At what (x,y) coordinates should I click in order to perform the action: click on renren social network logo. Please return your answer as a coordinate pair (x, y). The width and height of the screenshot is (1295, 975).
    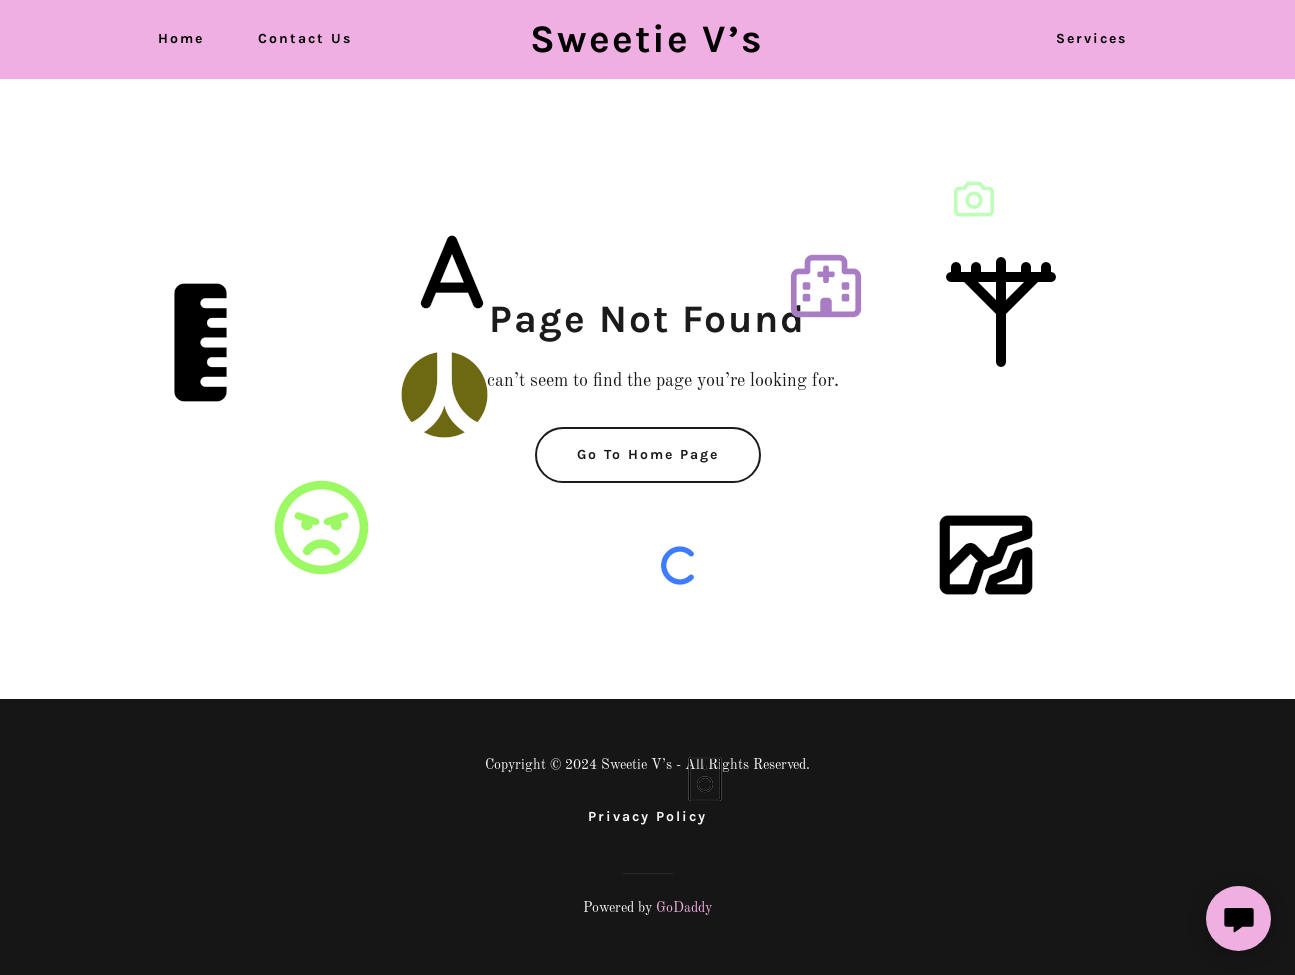
    Looking at the image, I should click on (444, 394).